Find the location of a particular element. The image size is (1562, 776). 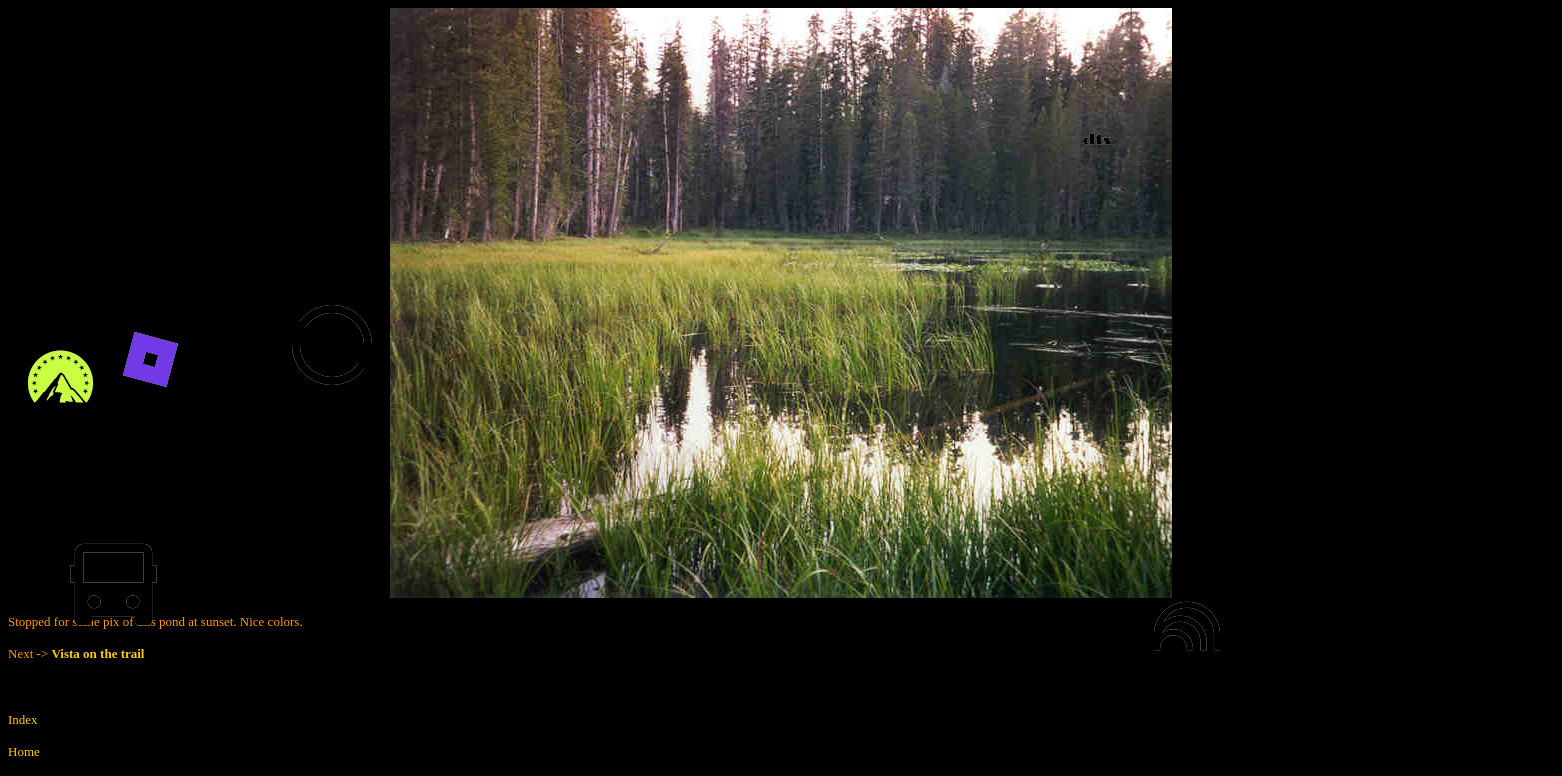

undo or revert to previous state is located at coordinates (332, 345).